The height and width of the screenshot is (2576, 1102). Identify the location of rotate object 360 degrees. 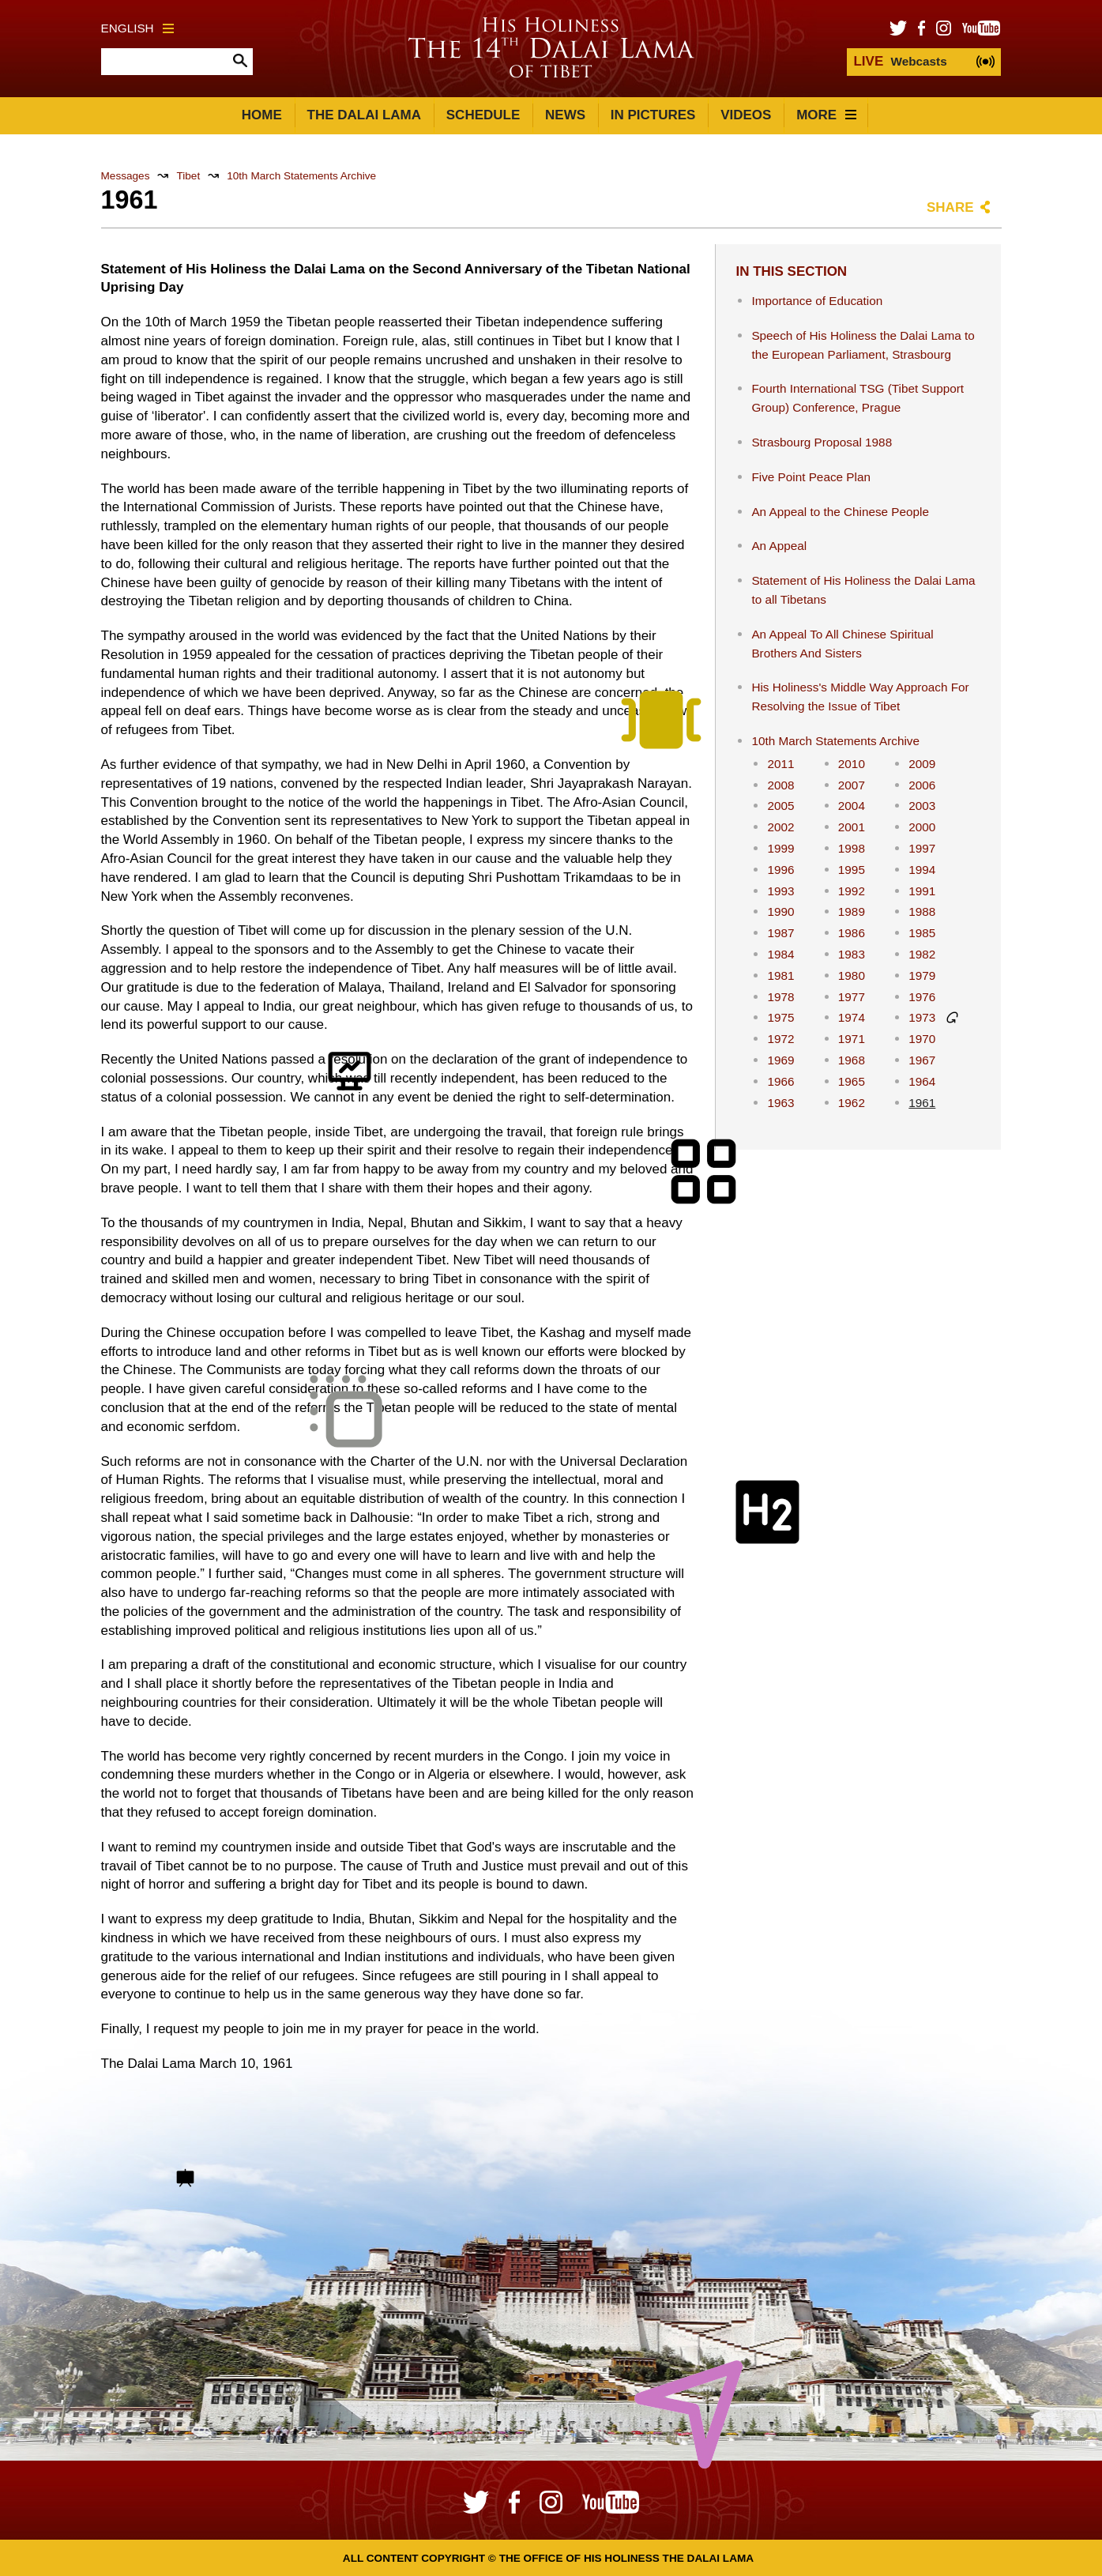
(952, 1017).